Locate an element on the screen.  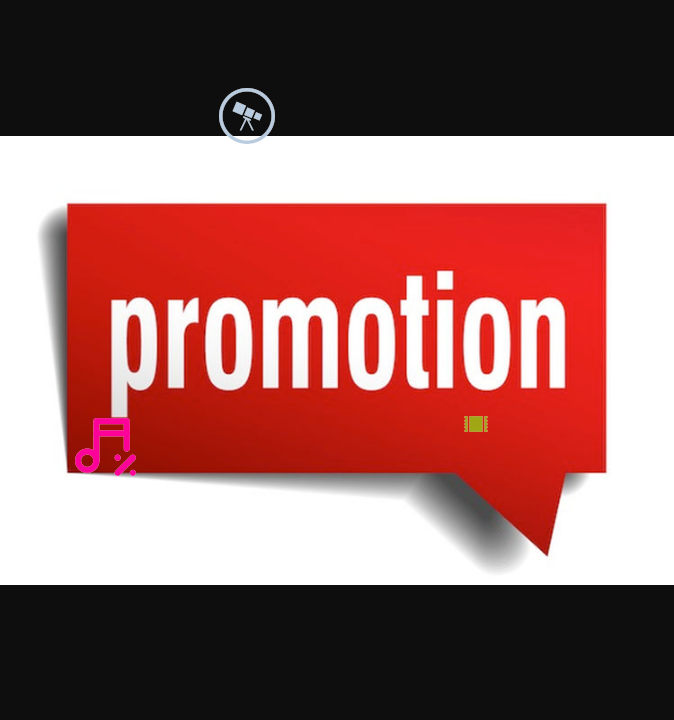
view discounted music or audio content is located at coordinates (105, 445).